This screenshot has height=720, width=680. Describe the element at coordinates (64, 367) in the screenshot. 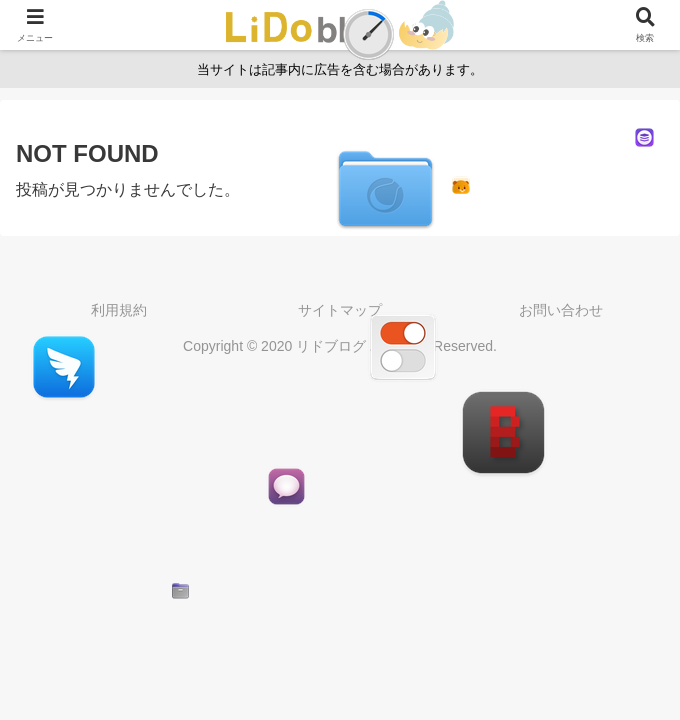

I see `open dingtalk messaging app` at that location.